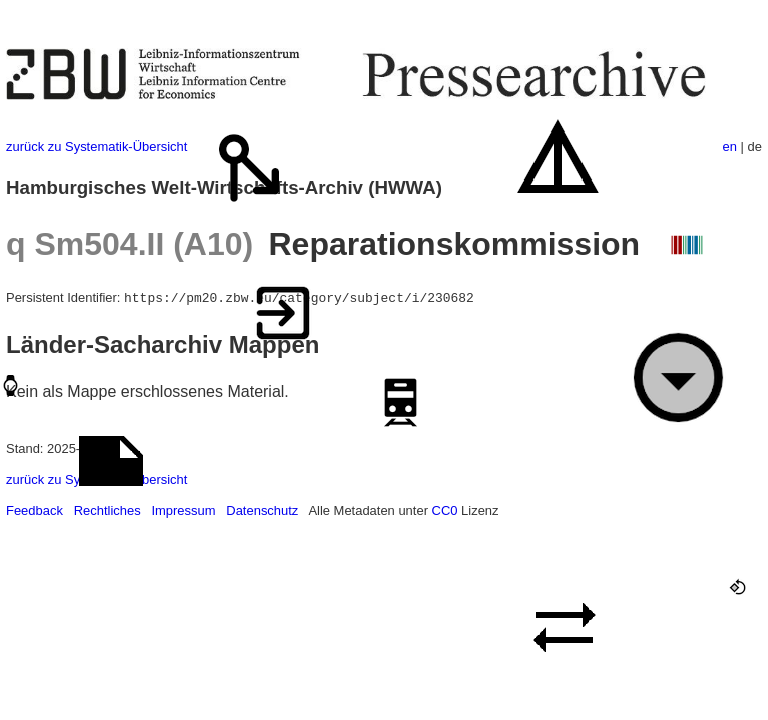  Describe the element at coordinates (558, 156) in the screenshot. I see `view item details` at that location.